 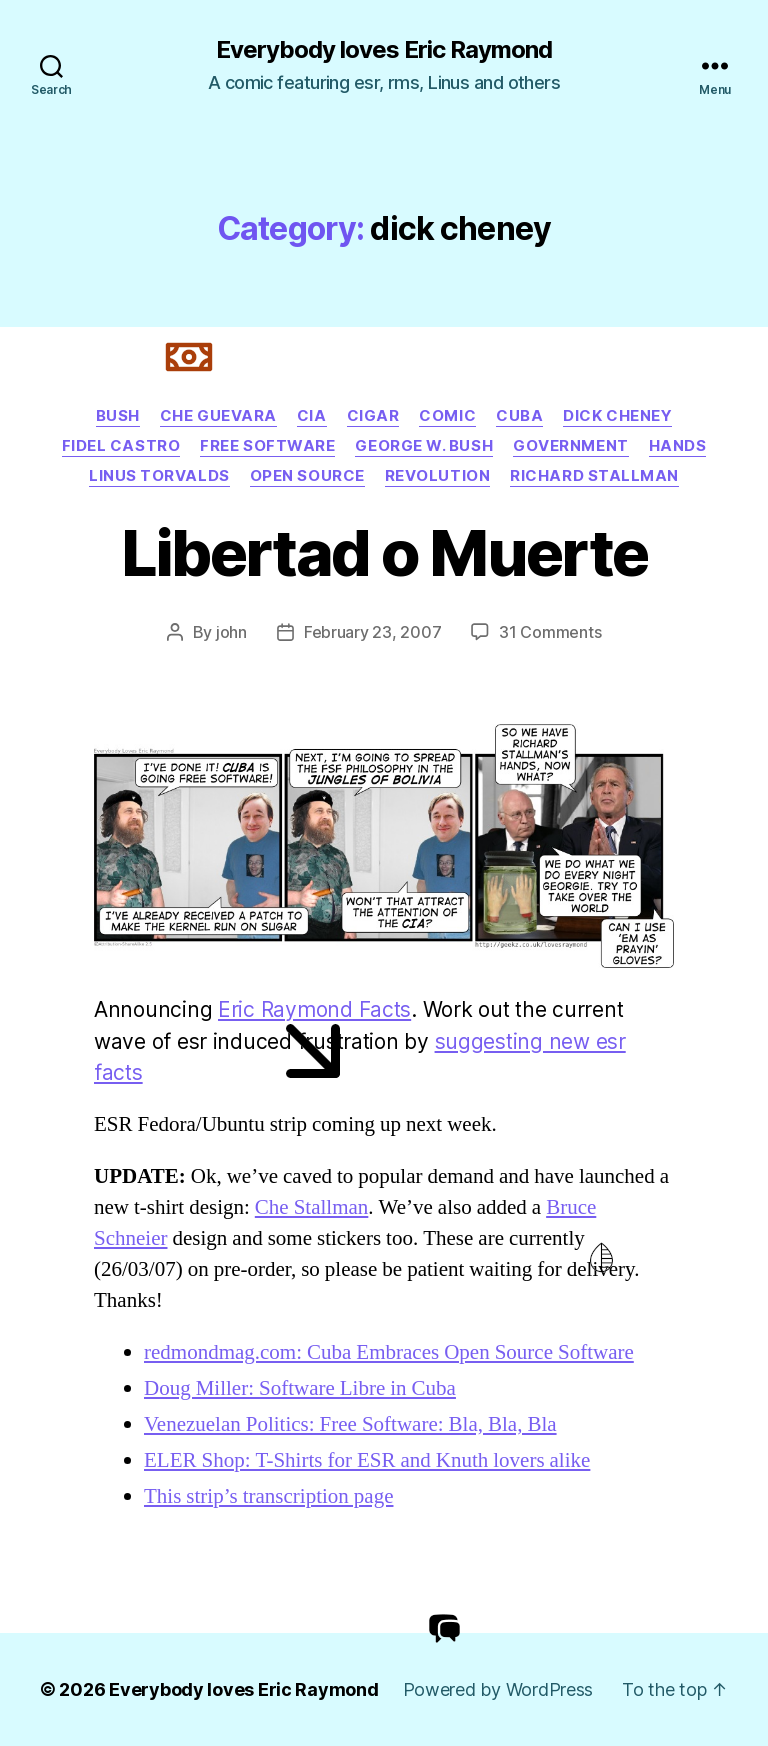 I want to click on open messaging or chat, so click(x=444, y=1628).